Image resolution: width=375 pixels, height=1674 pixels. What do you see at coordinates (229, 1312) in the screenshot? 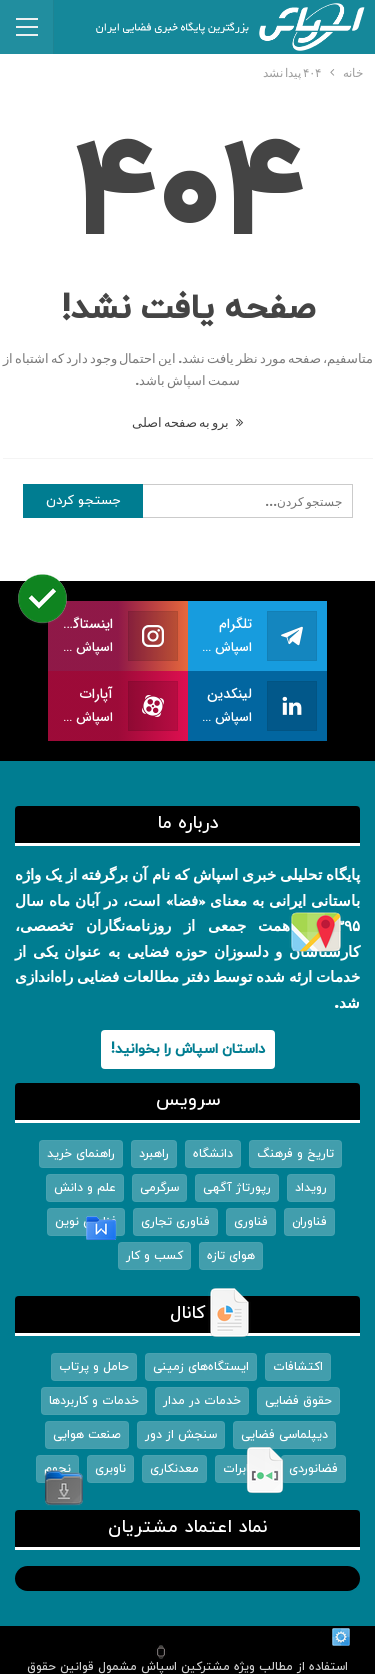
I see `open a presentation file` at bounding box center [229, 1312].